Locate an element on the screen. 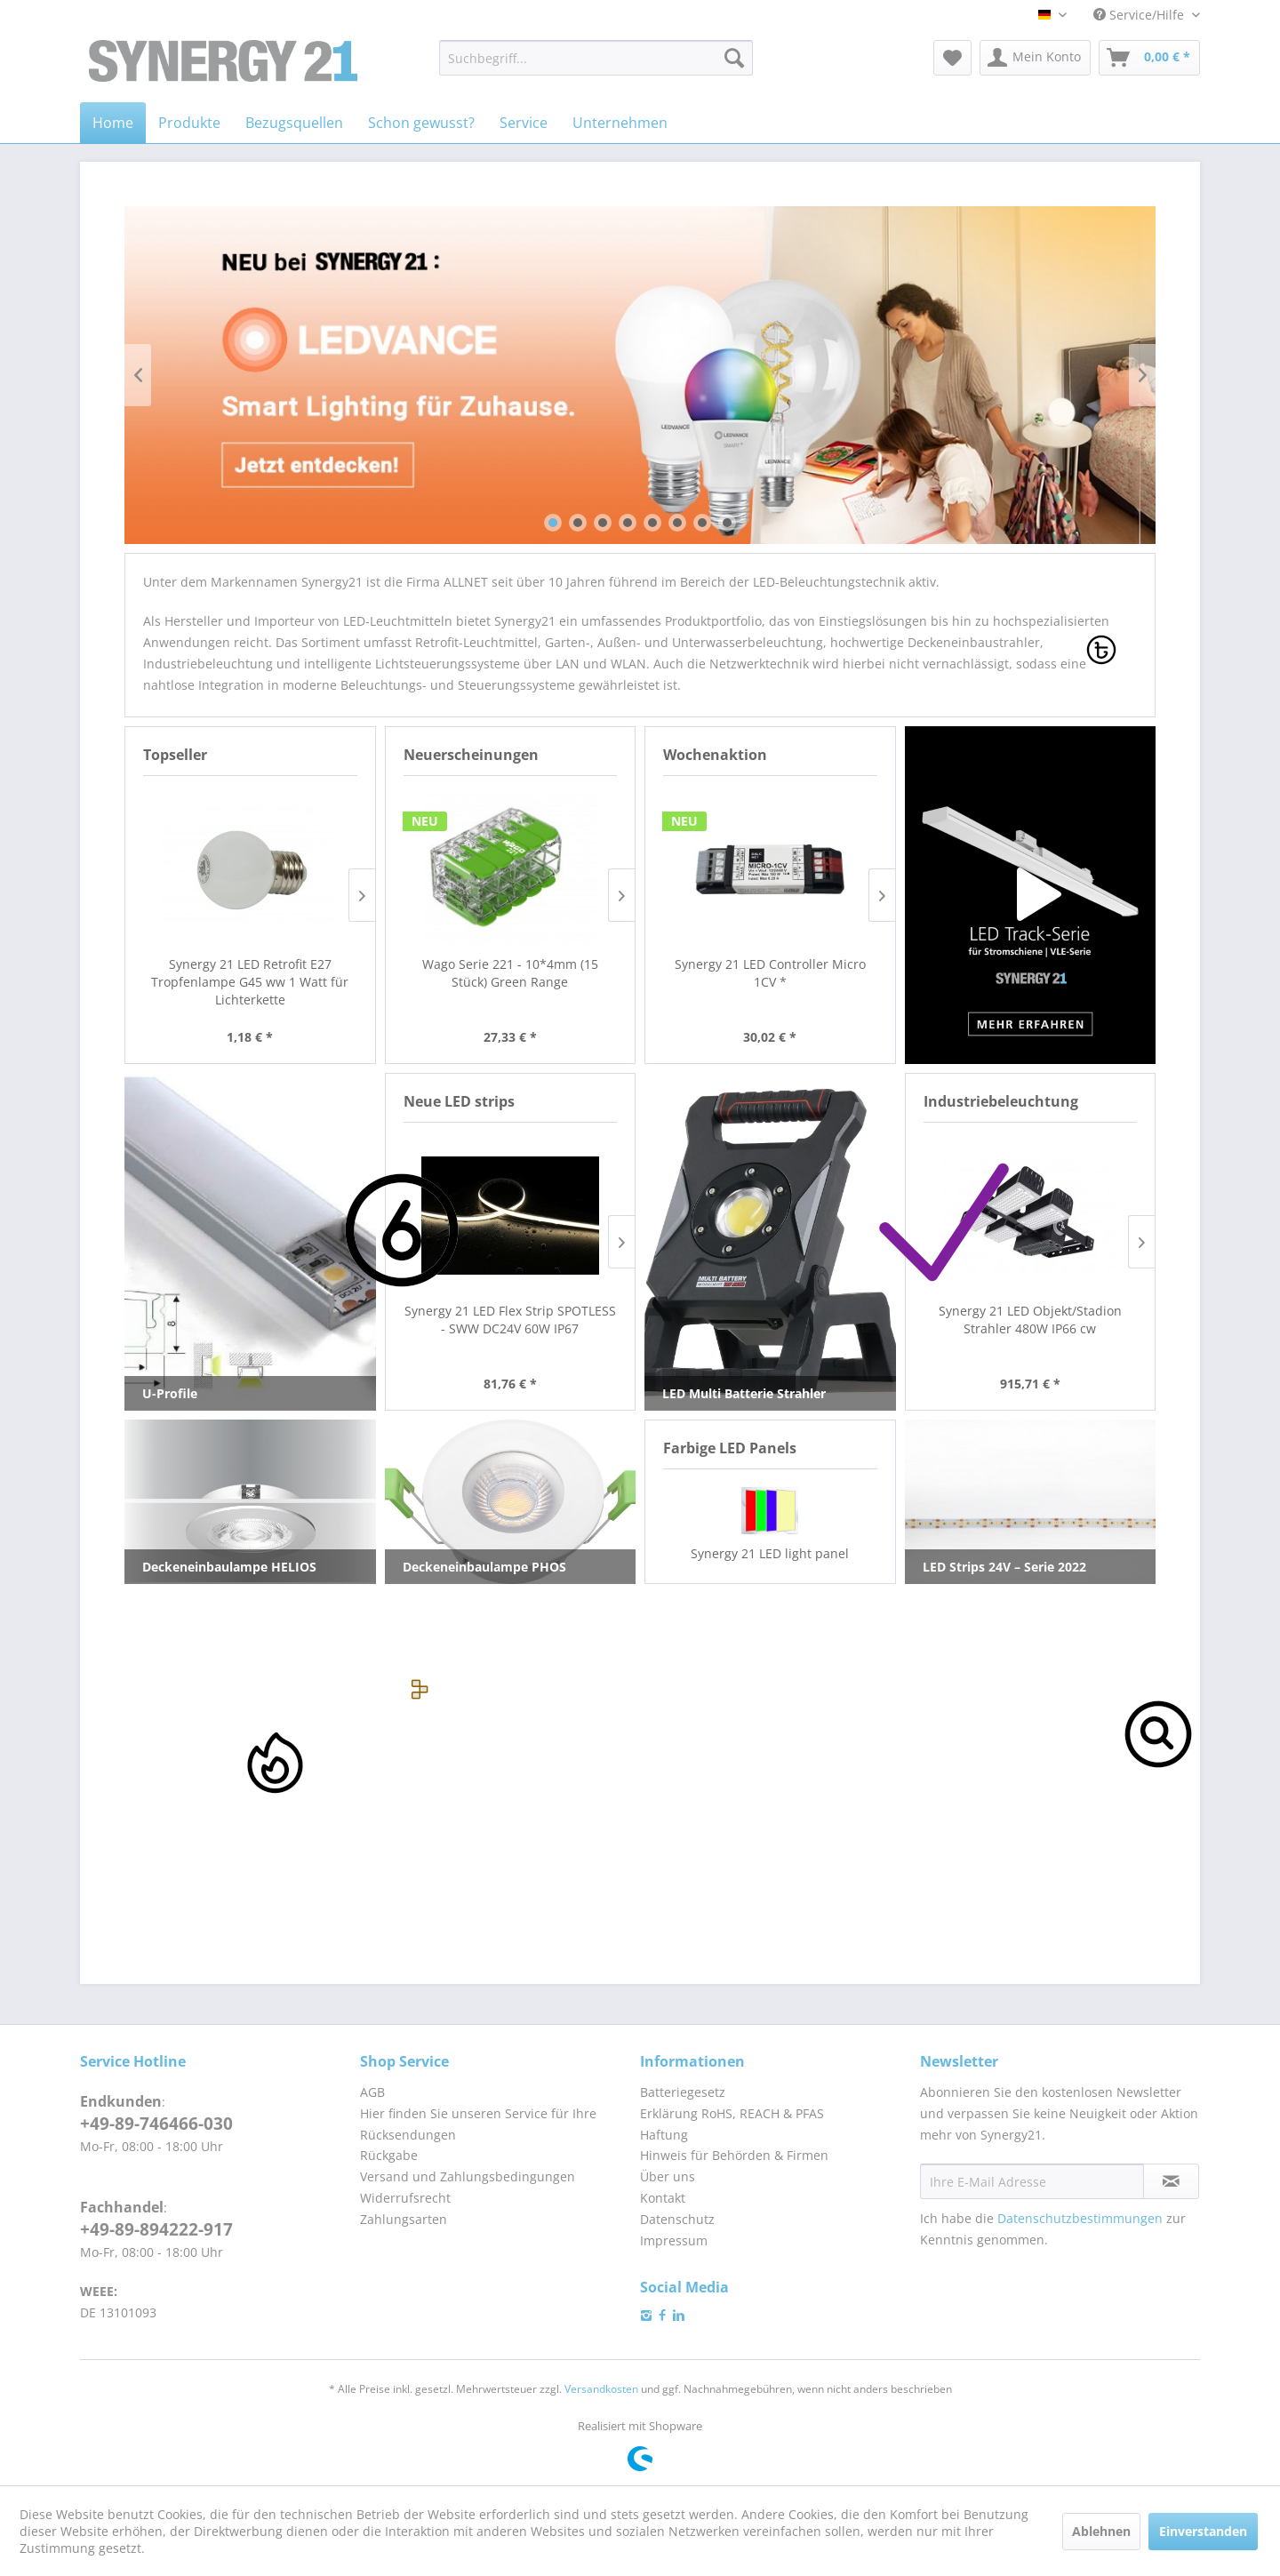 This screenshot has width=1280, height=2576. confirm or submit an action is located at coordinates (944, 1222).